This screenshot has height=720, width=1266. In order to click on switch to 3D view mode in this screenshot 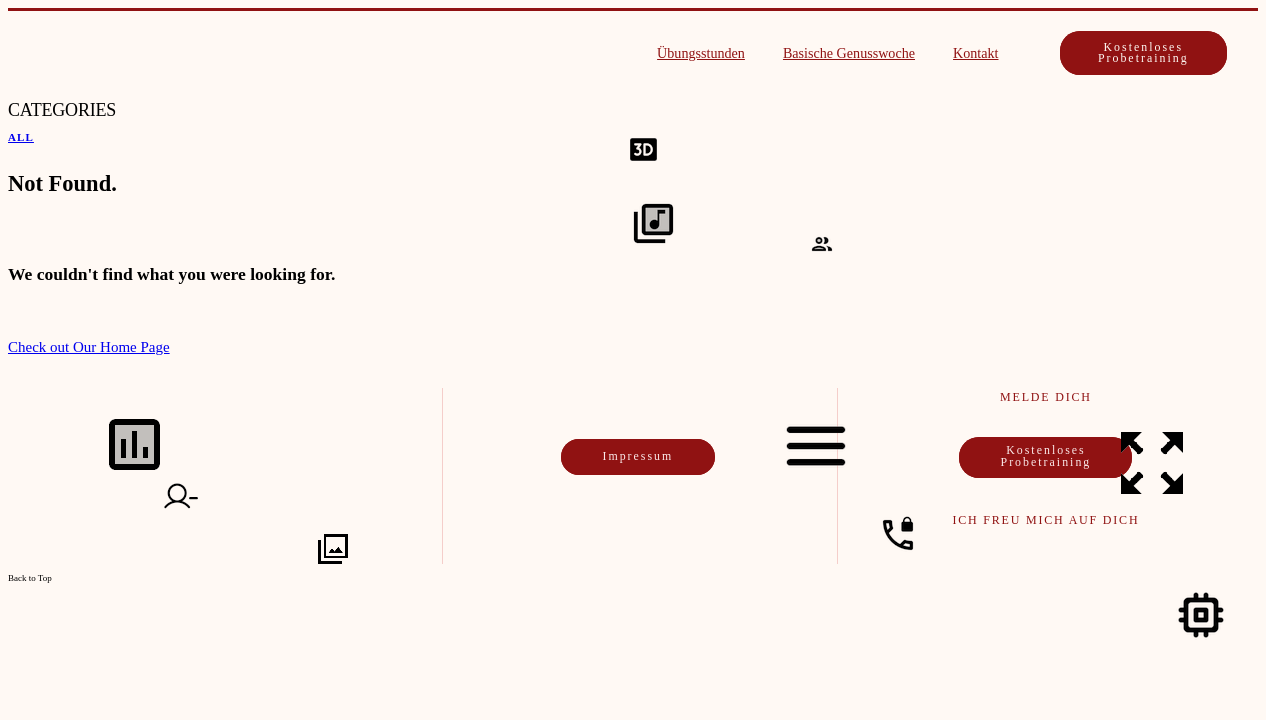, I will do `click(643, 149)`.